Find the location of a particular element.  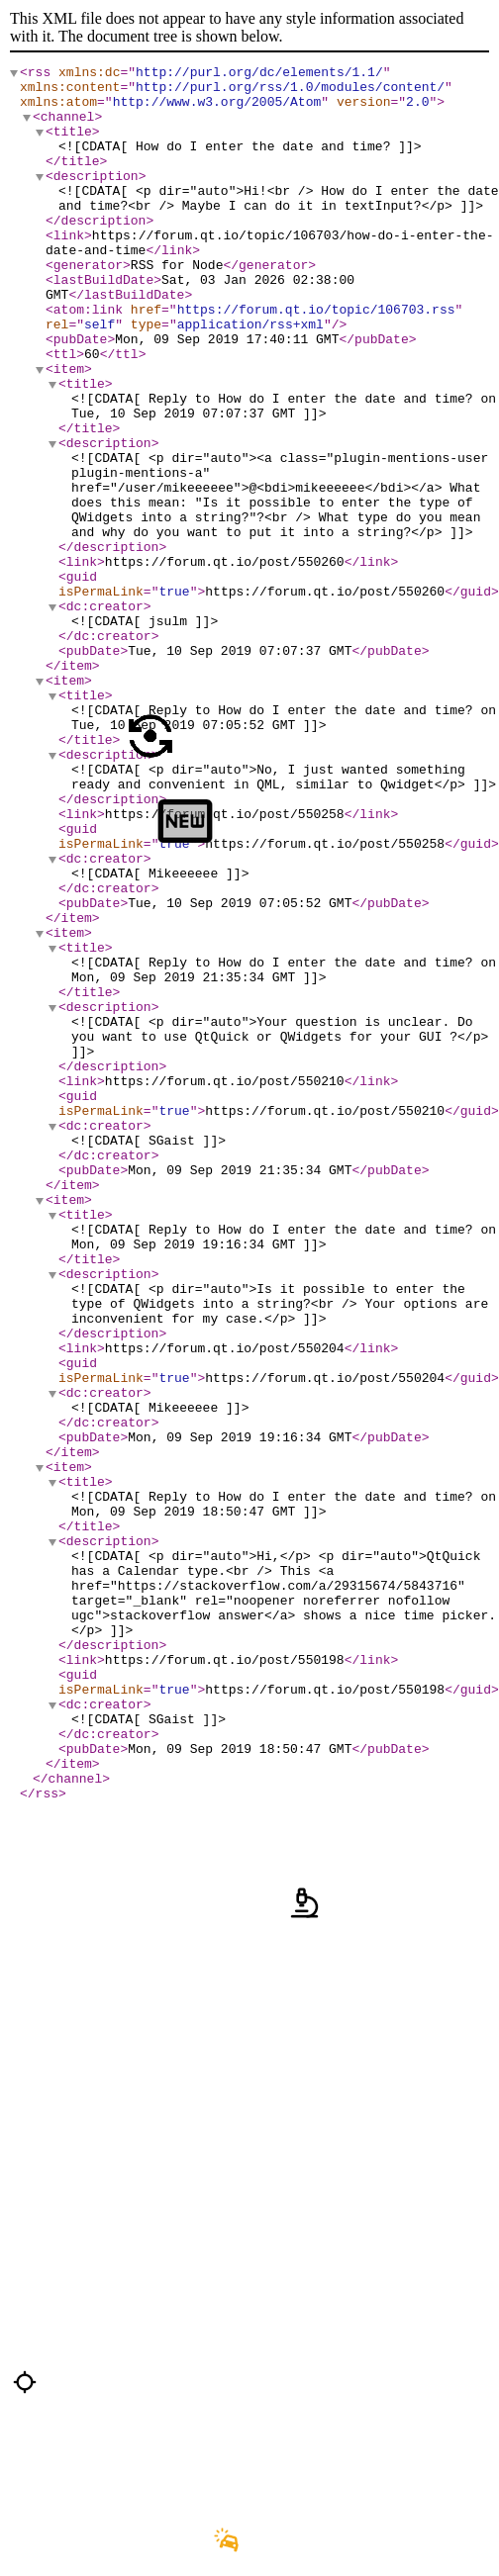

report a car accident or collision is located at coordinates (227, 2540).